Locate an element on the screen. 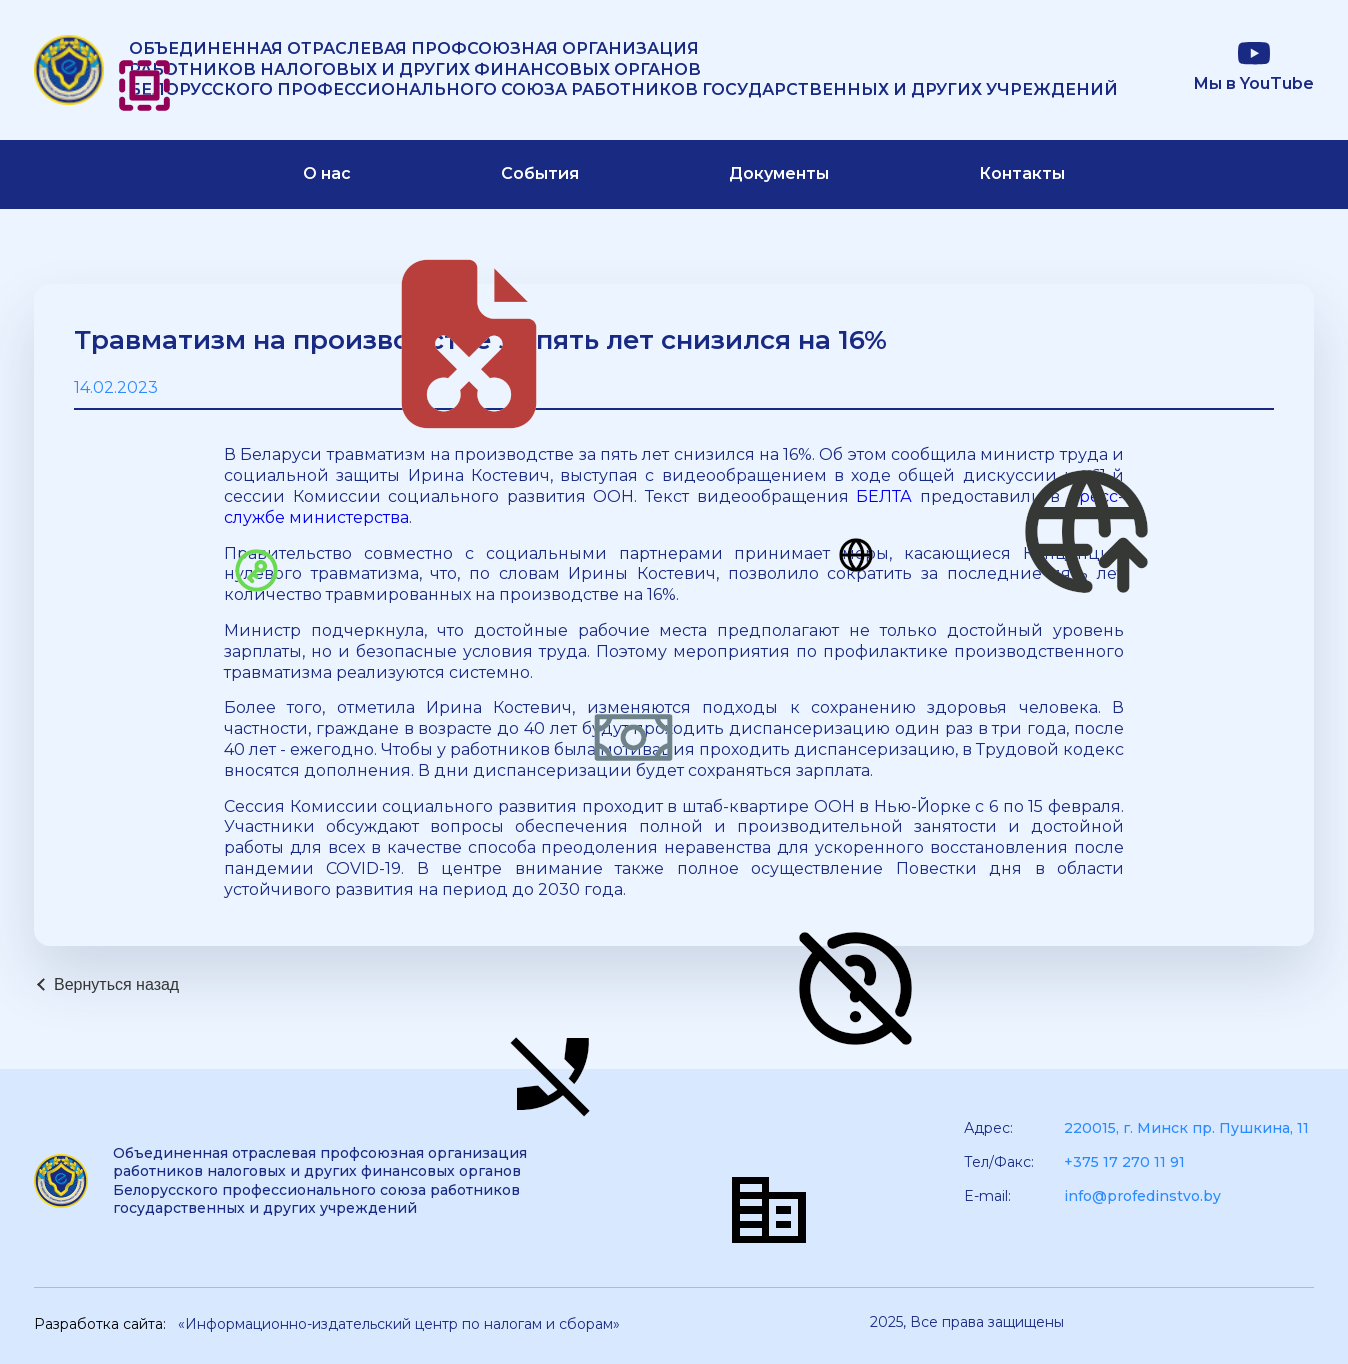 The image size is (1348, 1364). select all items is located at coordinates (144, 85).